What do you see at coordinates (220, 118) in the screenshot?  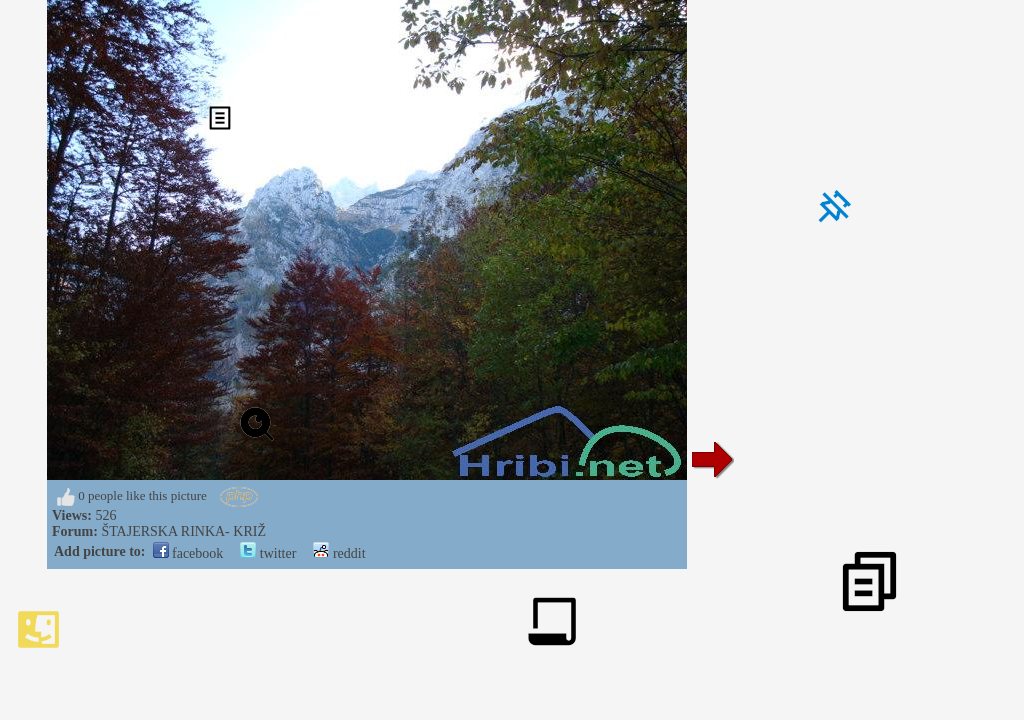 I see `view file list or document directory` at bounding box center [220, 118].